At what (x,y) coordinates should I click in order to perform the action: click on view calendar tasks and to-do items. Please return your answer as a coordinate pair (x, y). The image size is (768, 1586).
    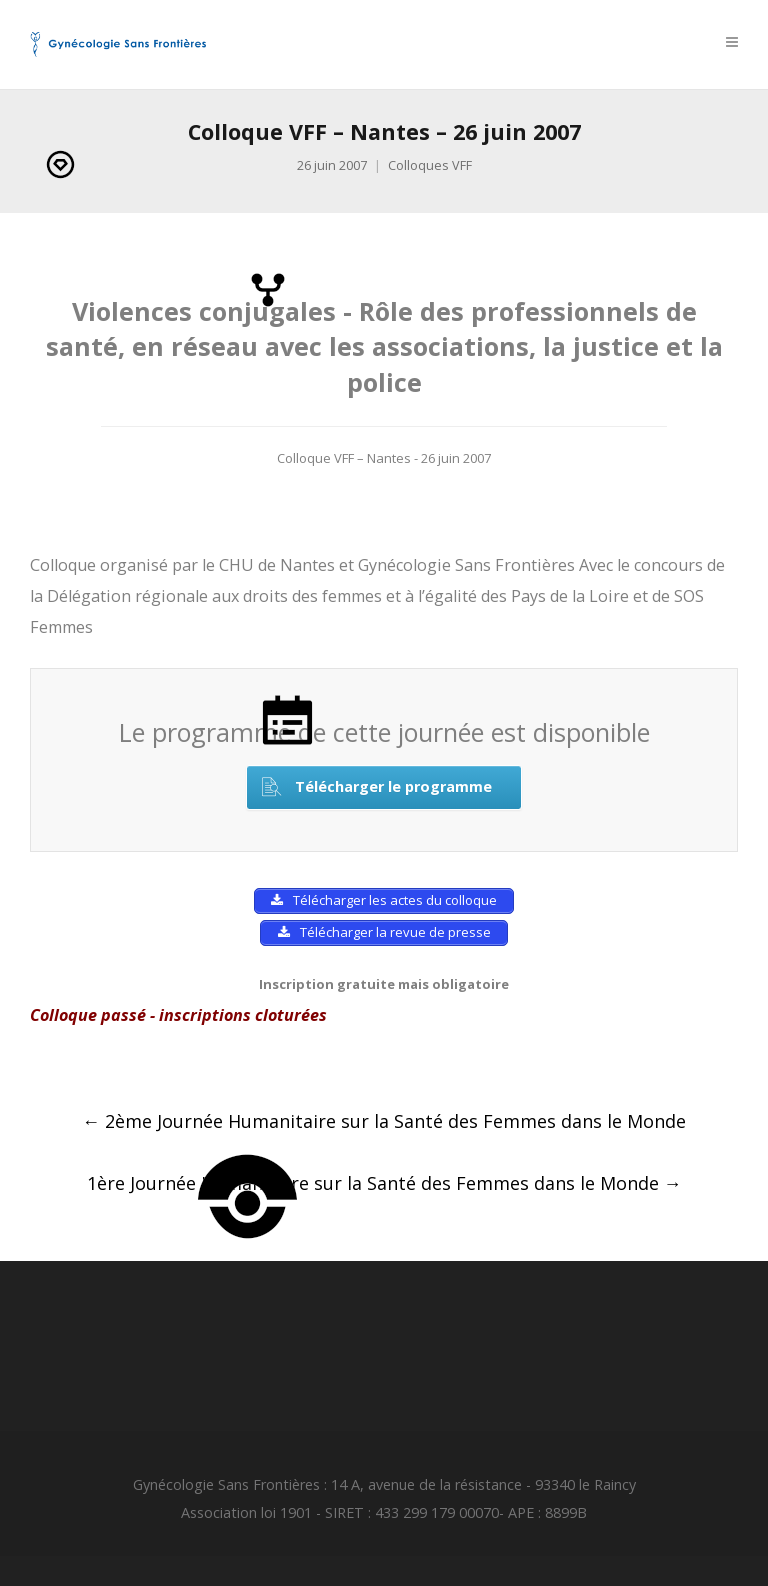
    Looking at the image, I should click on (287, 722).